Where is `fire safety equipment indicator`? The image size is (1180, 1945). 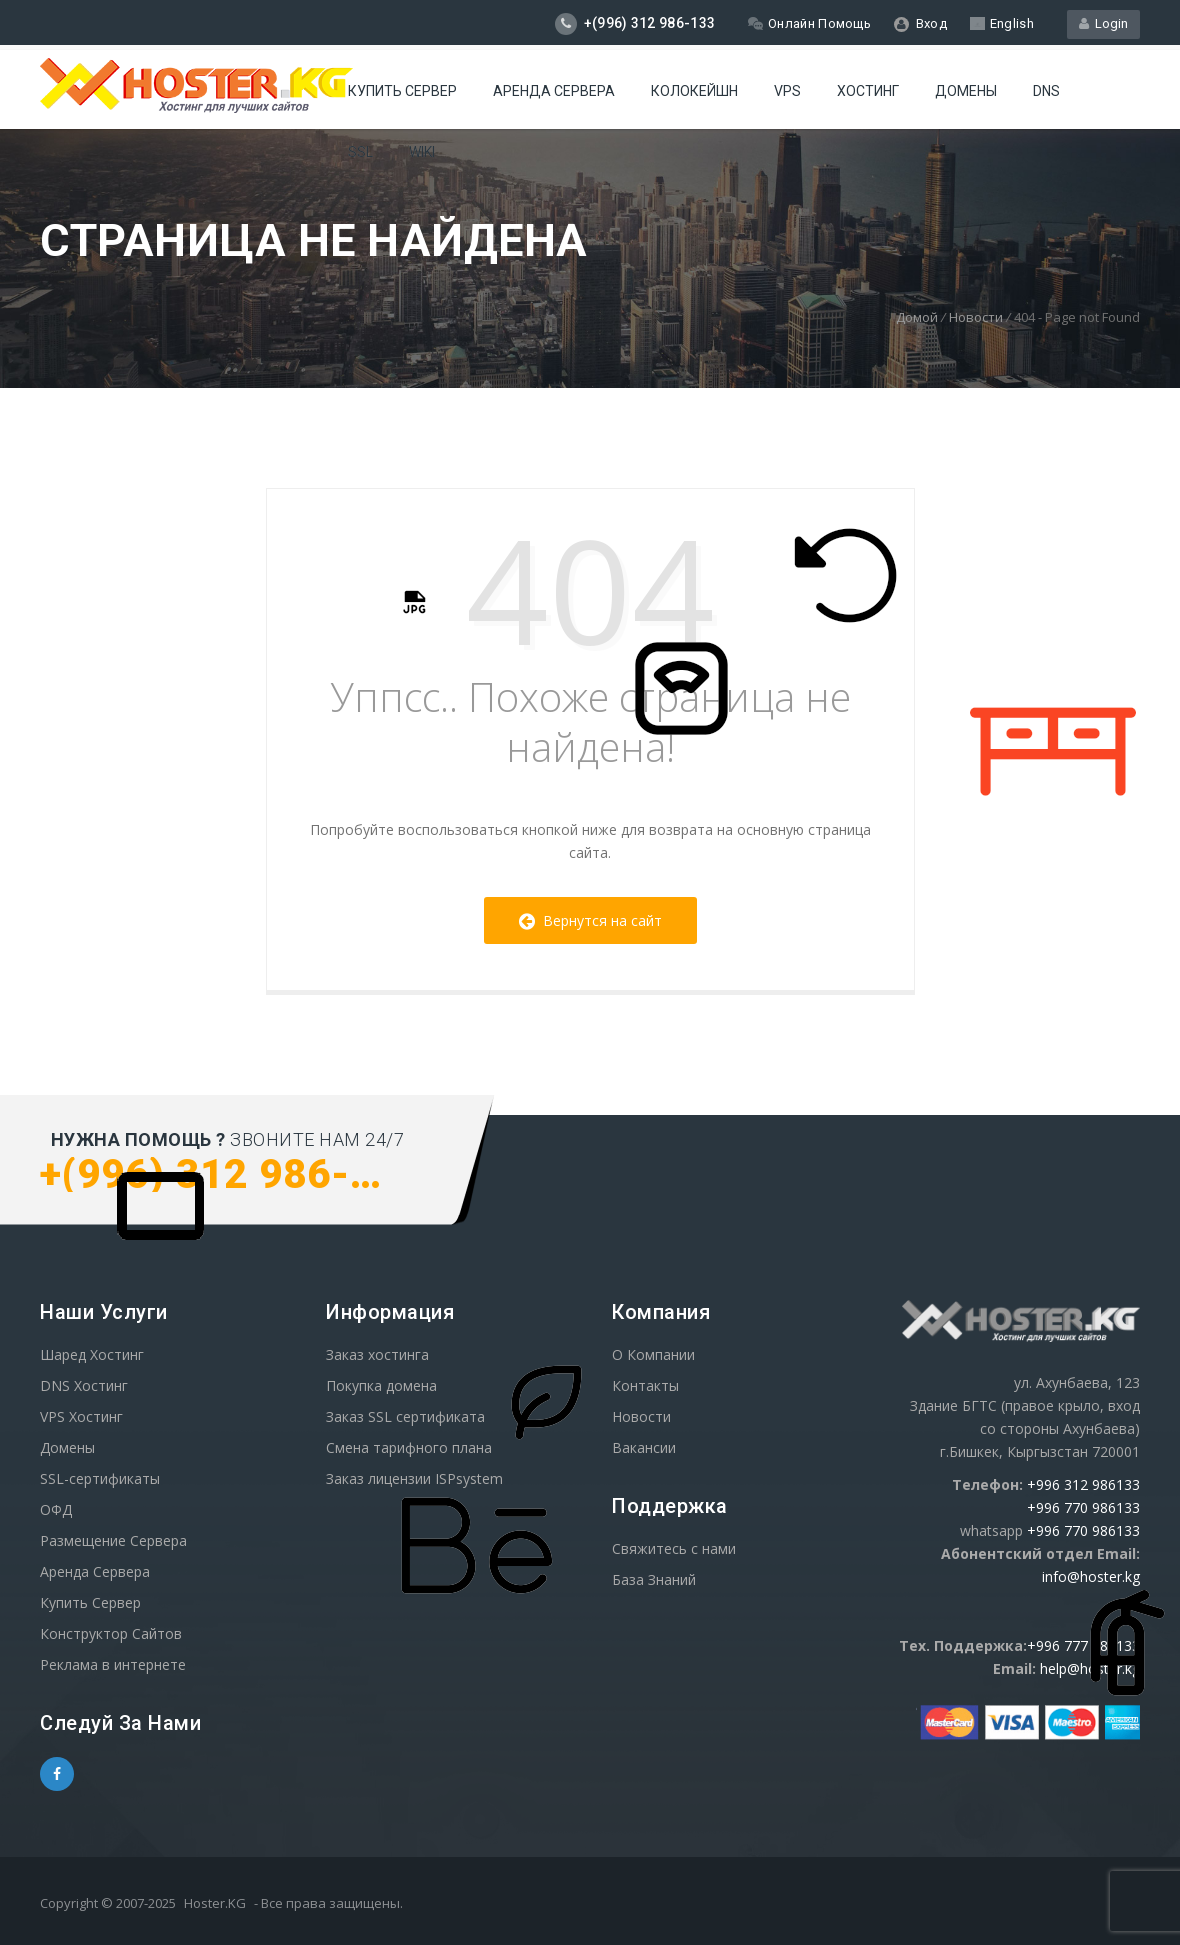 fire safety equipment indicator is located at coordinates (1122, 1643).